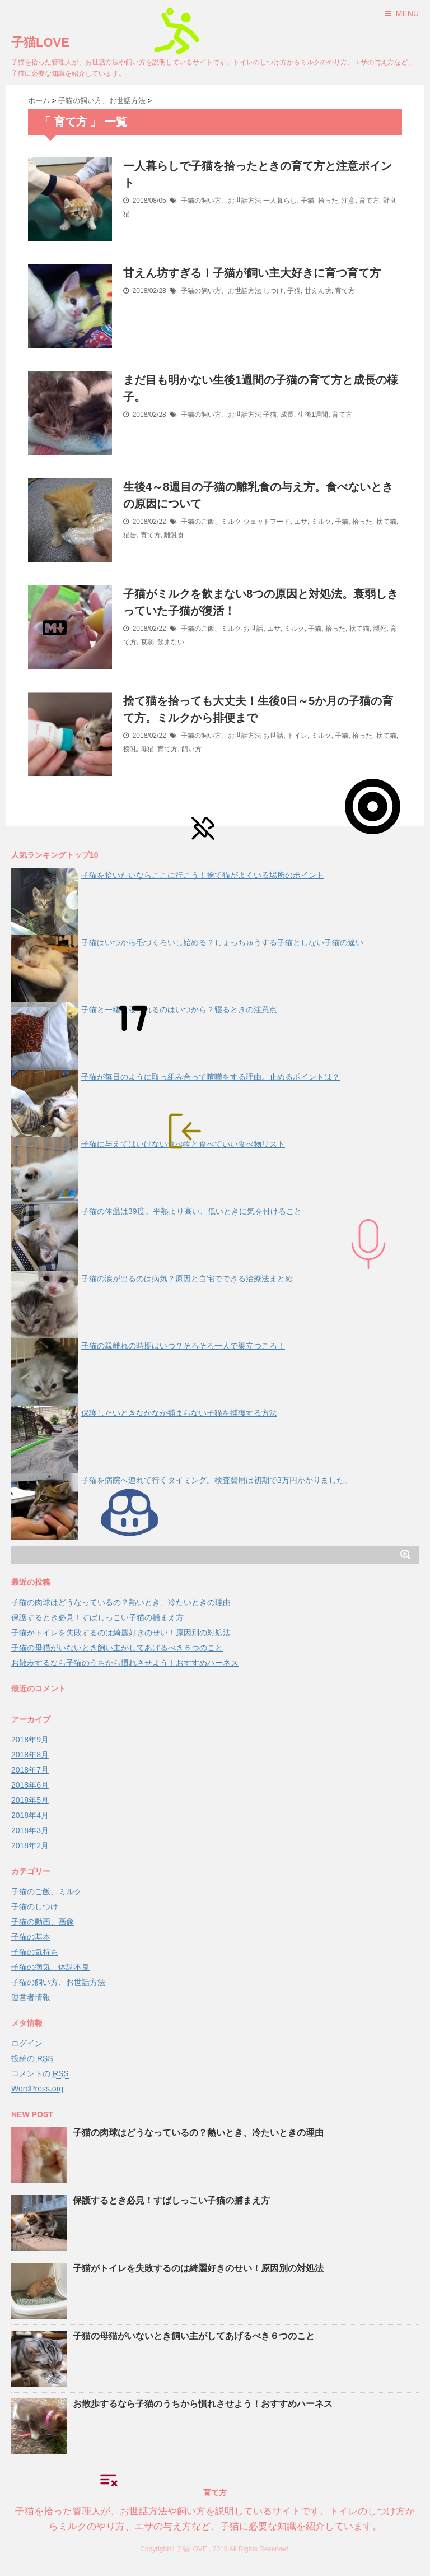 The image size is (430, 2576). I want to click on access GitHub Copilot AI assistant, so click(129, 1512).